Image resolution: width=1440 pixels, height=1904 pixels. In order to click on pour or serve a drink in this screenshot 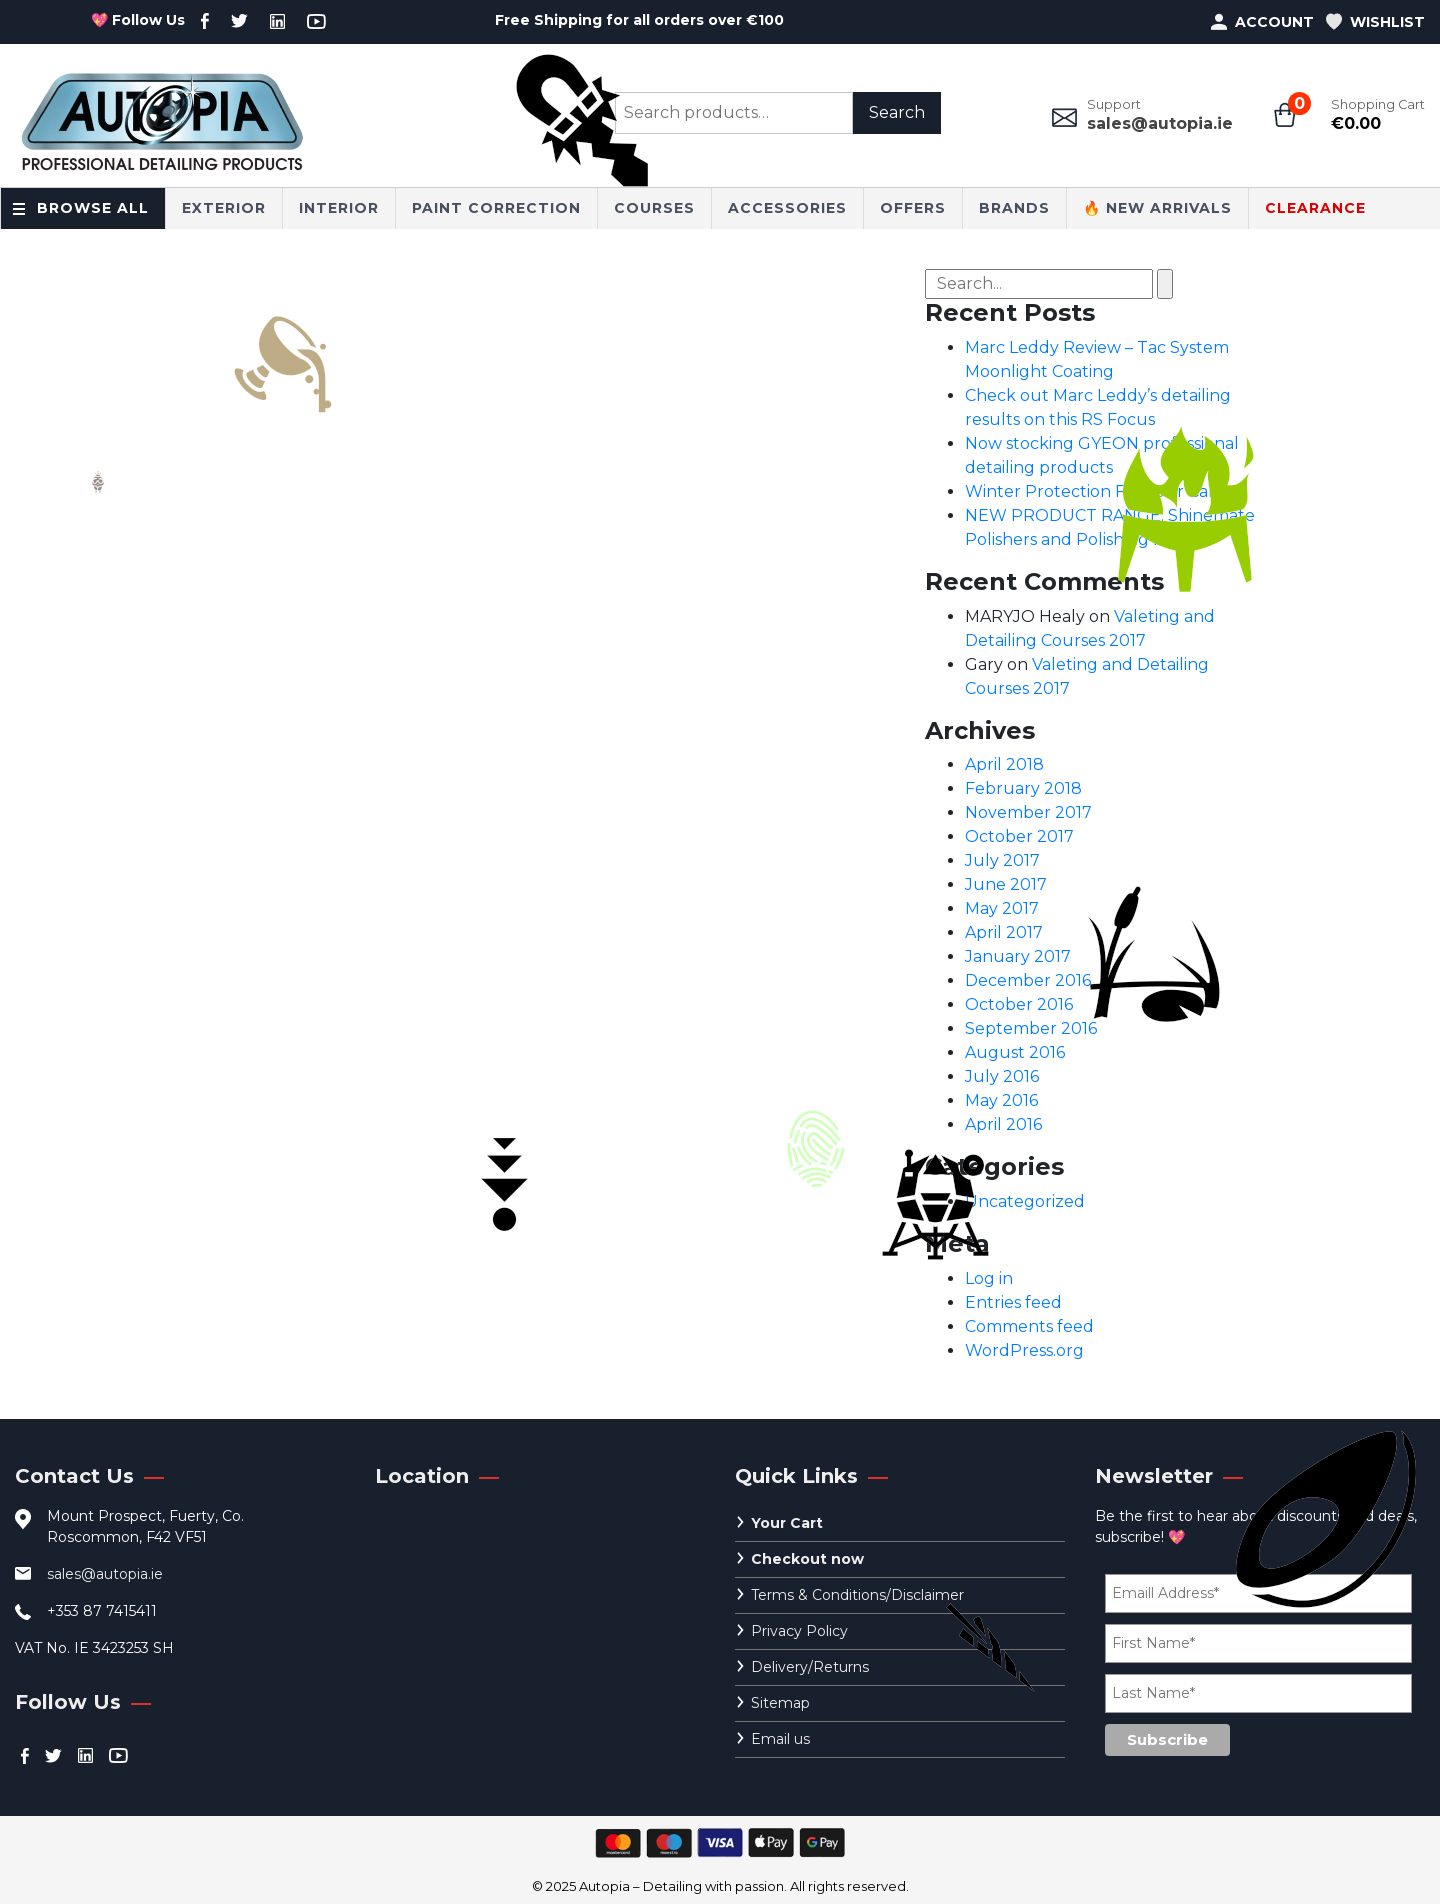, I will do `click(283, 364)`.